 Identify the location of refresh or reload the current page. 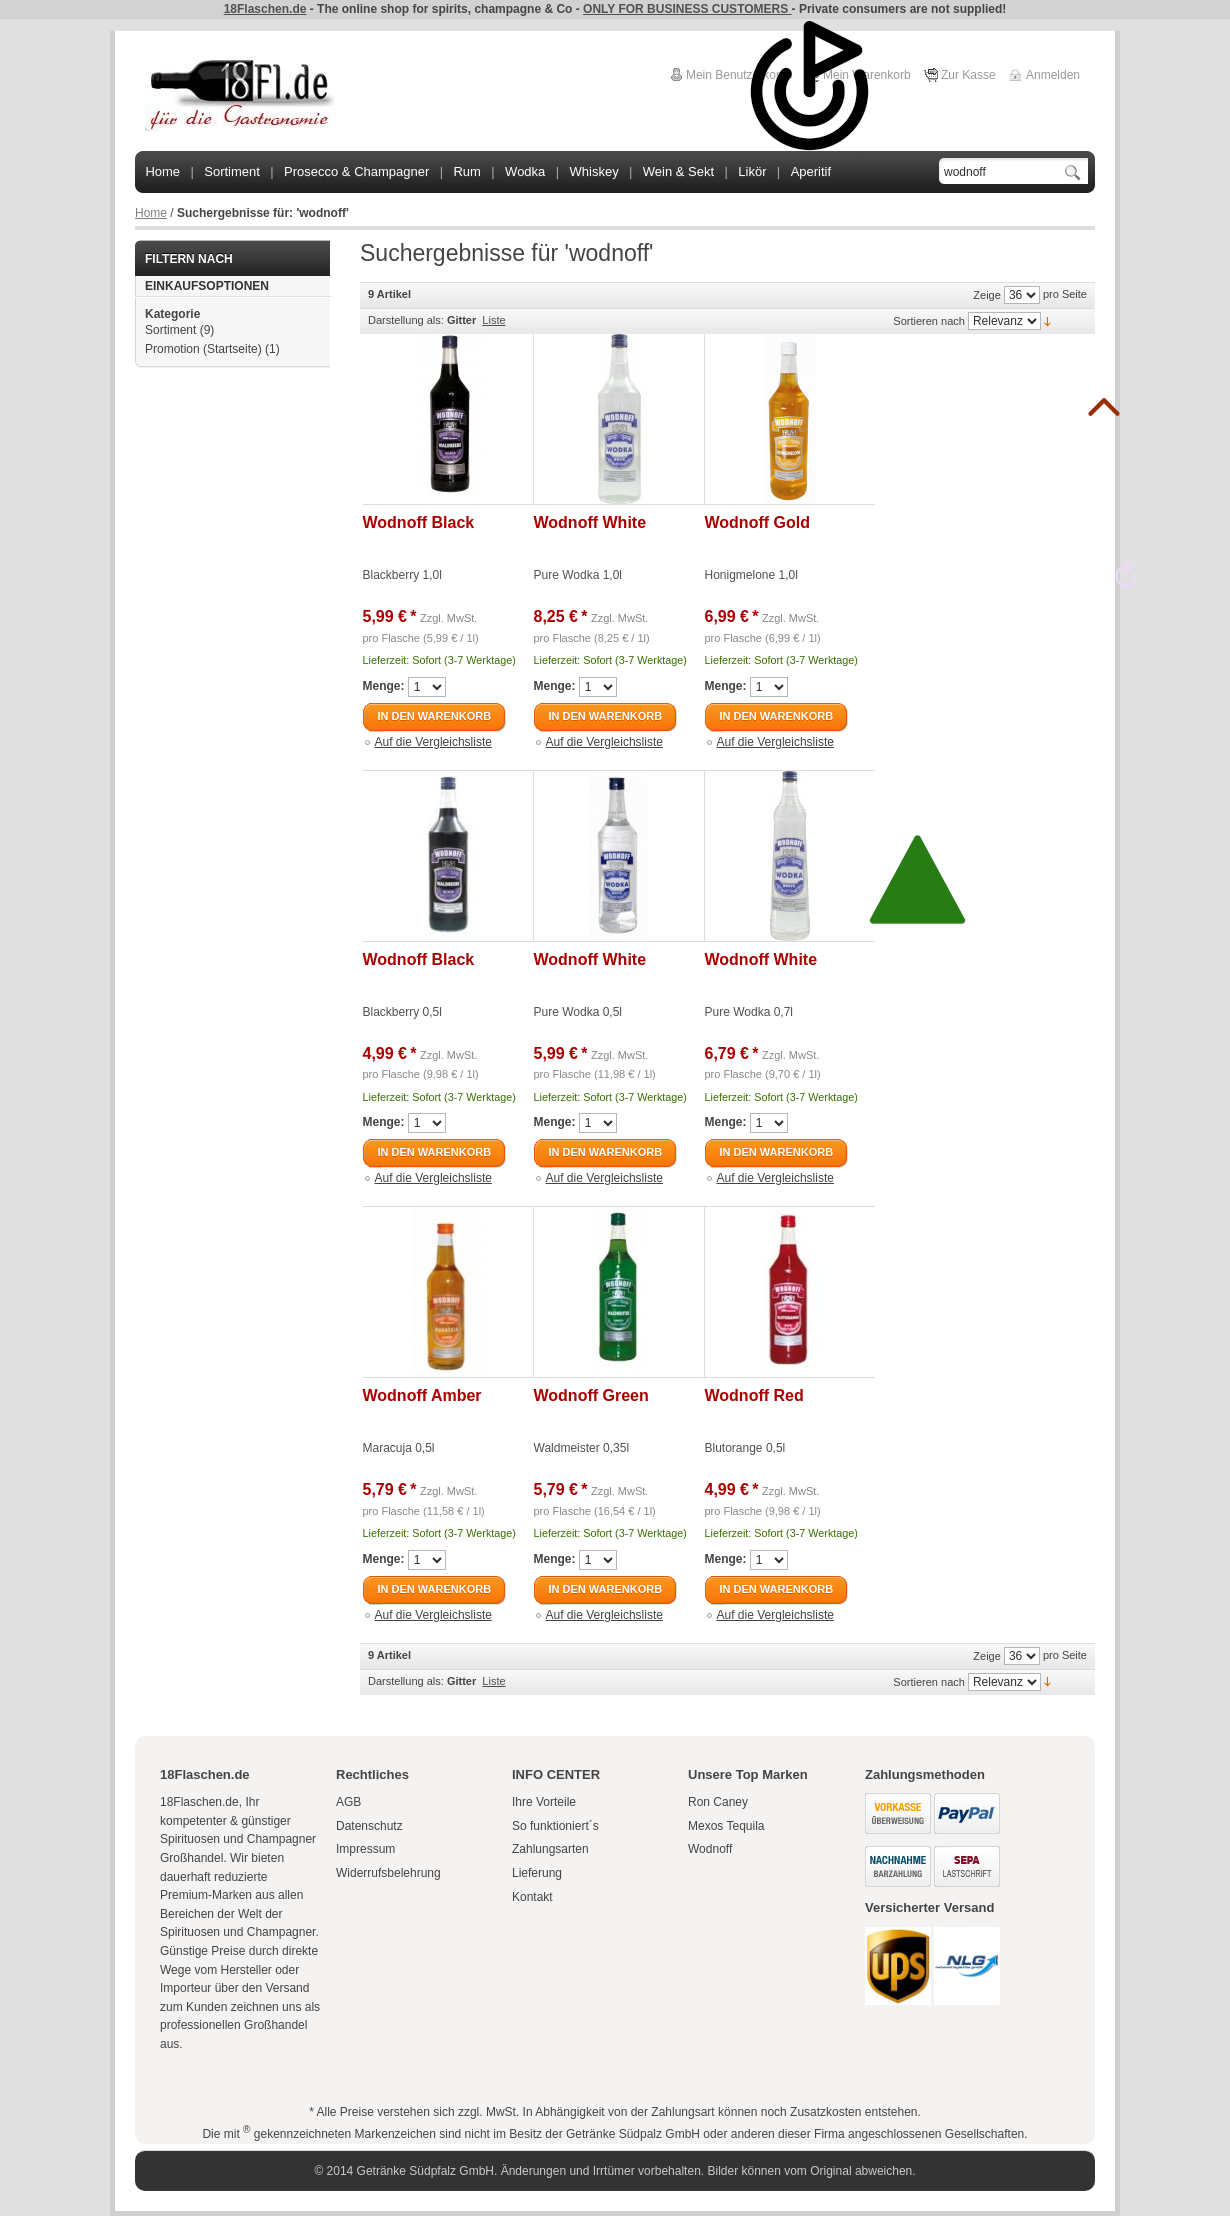
(1126, 574).